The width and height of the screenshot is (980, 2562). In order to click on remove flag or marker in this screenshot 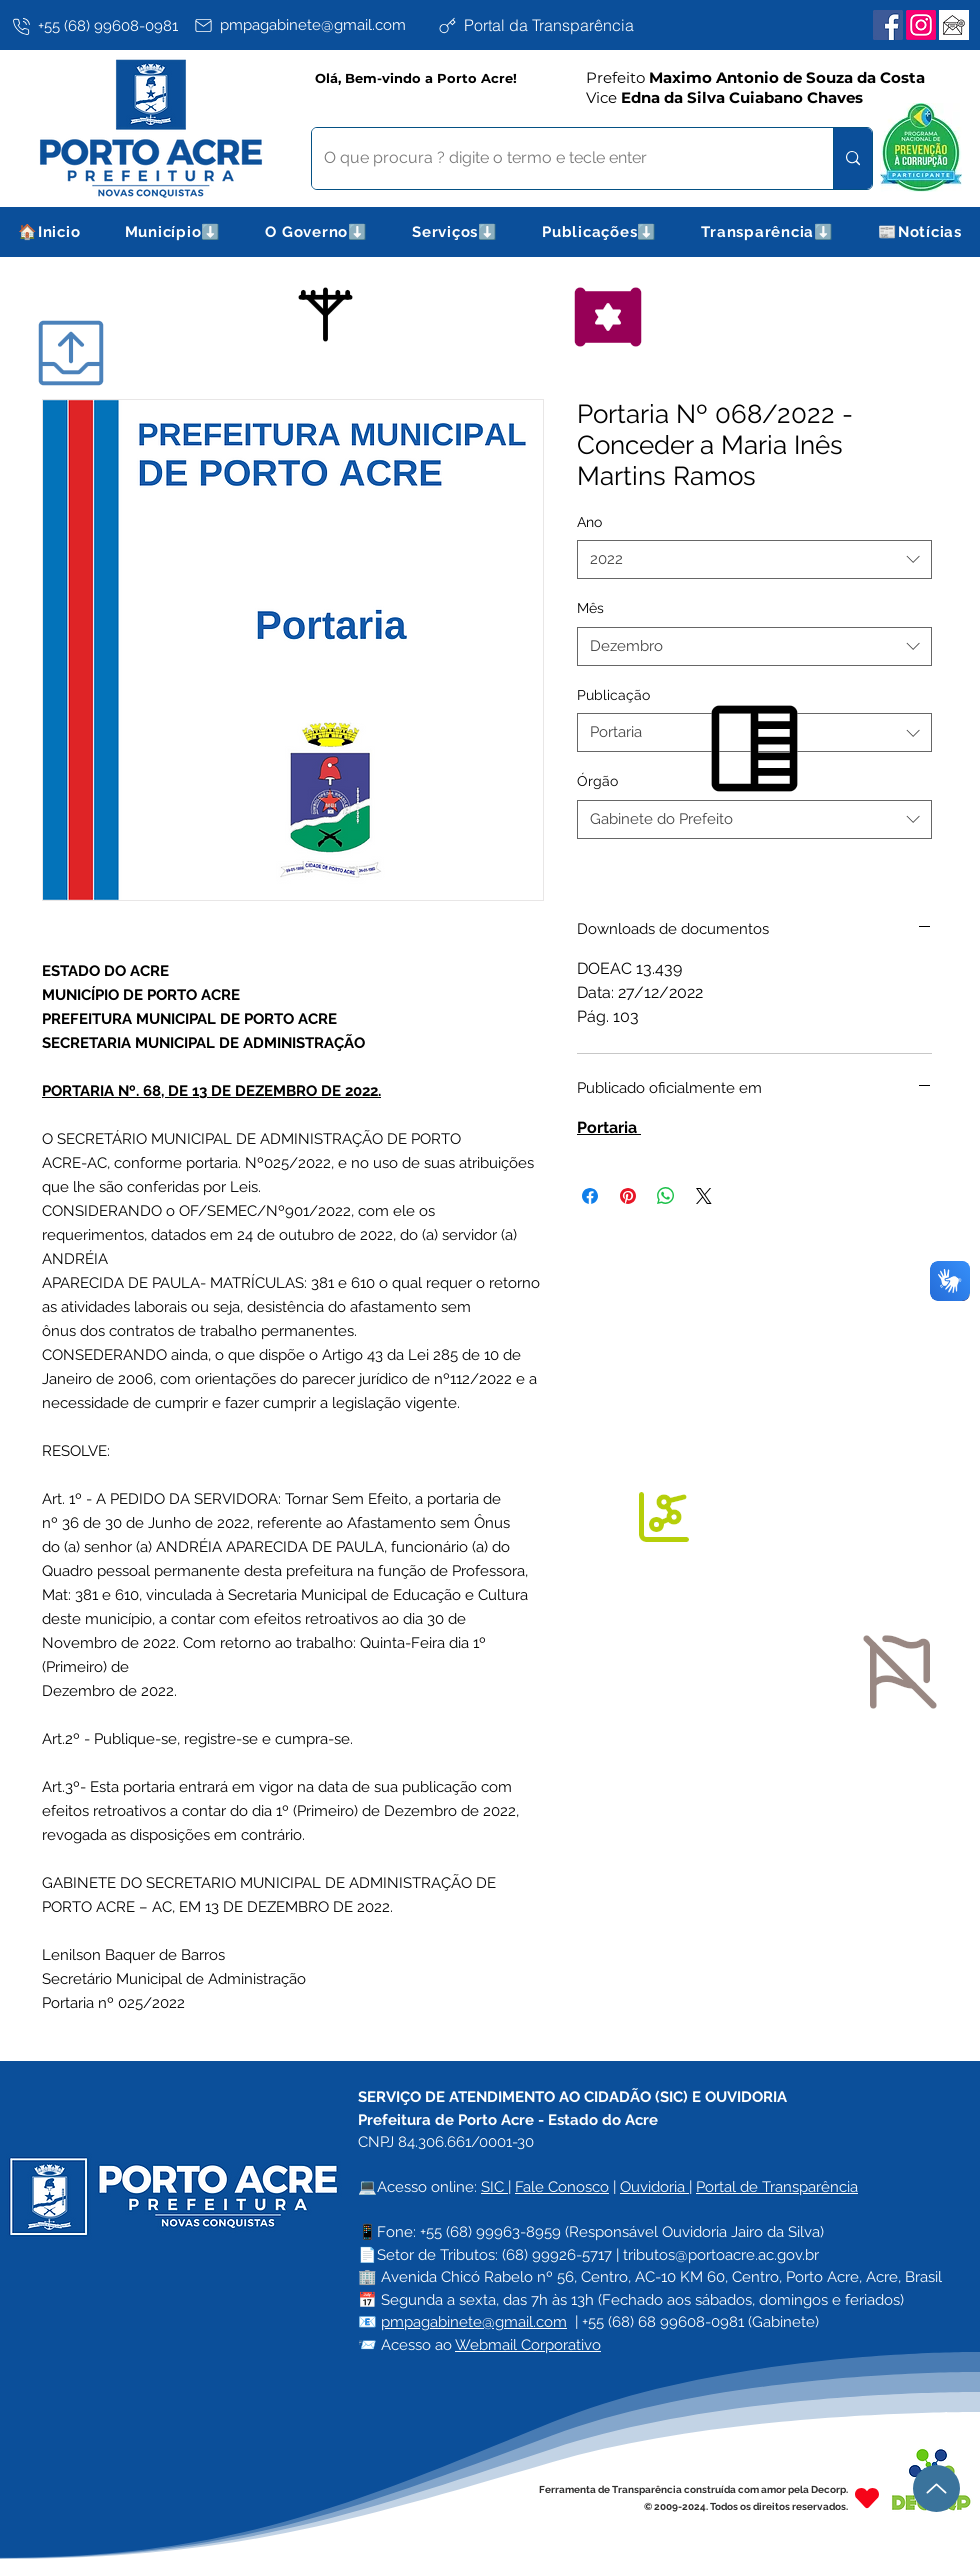, I will do `click(900, 1672)`.